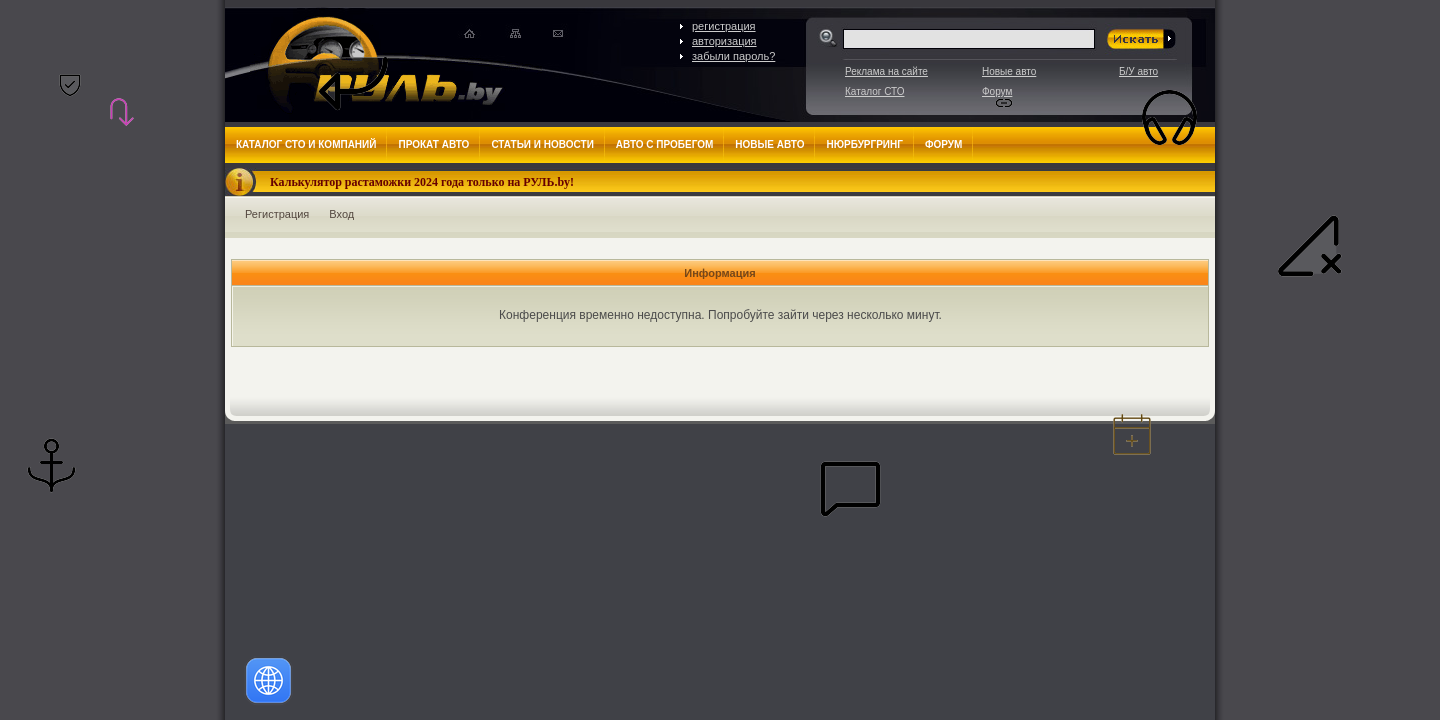 The image size is (1440, 720). What do you see at coordinates (1169, 117) in the screenshot?
I see `contact customer support` at bounding box center [1169, 117].